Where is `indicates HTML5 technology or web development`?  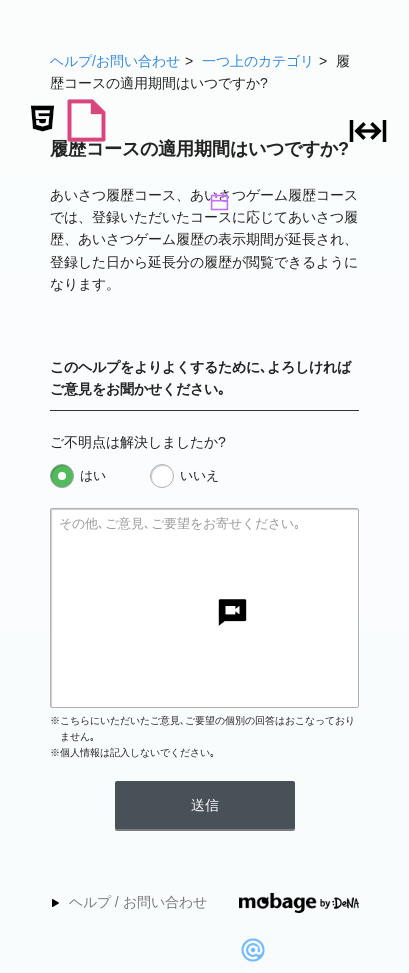
indicates HTML5 technology or web development is located at coordinates (42, 118).